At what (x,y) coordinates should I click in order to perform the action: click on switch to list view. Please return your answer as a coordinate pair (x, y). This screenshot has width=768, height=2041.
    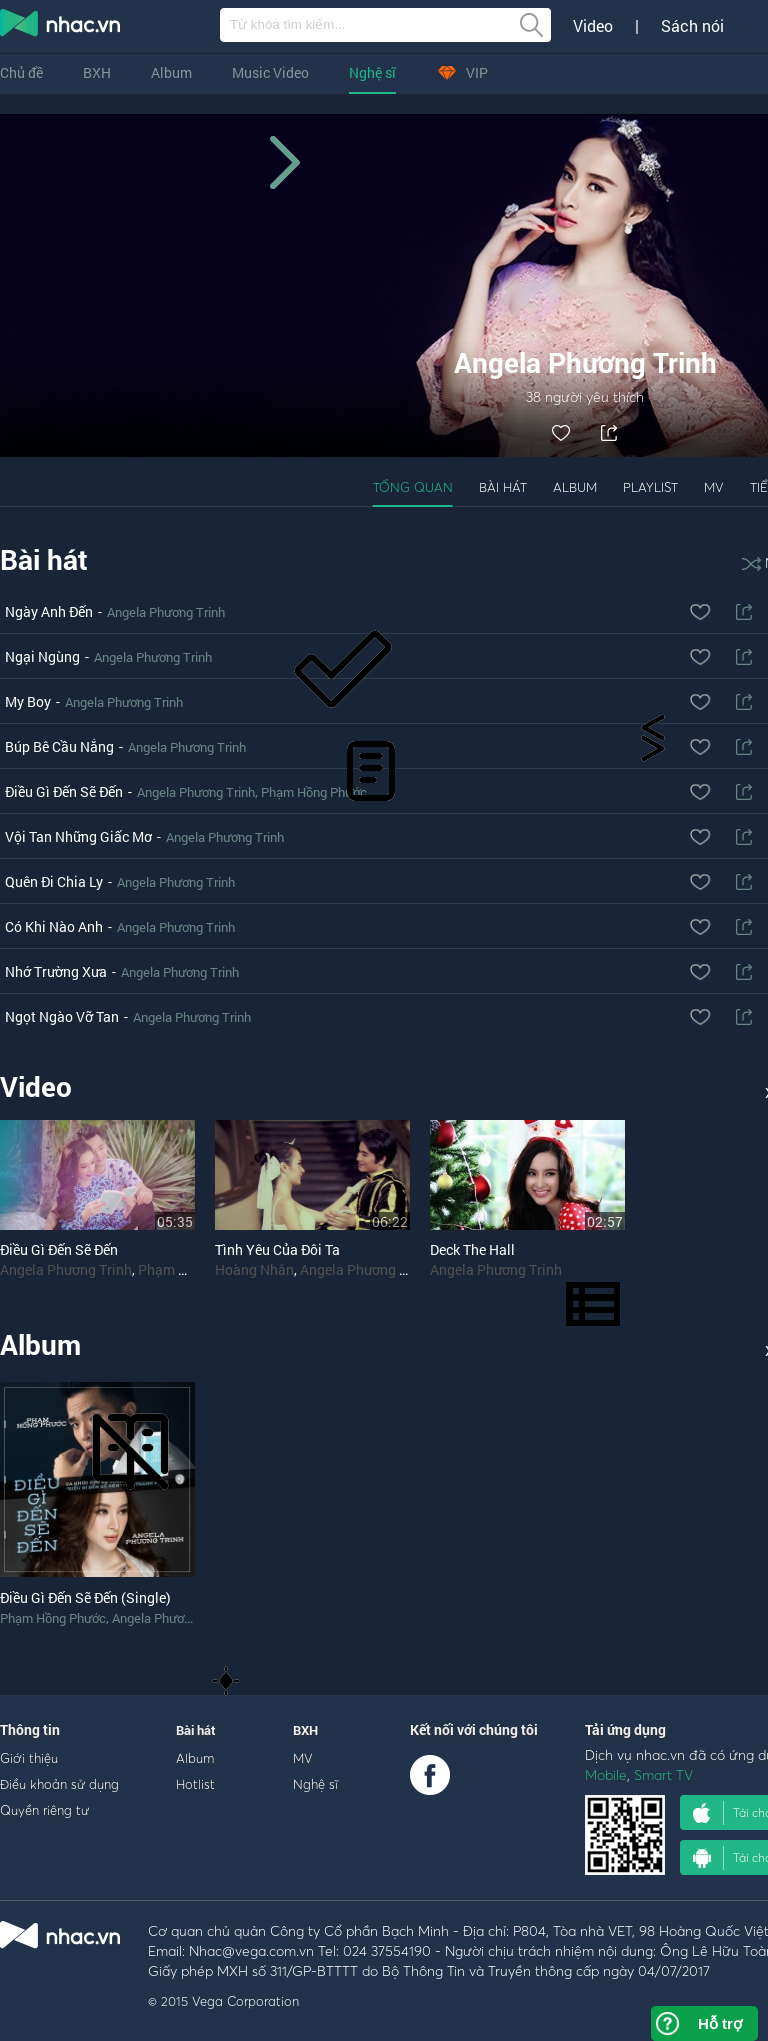
    Looking at the image, I should click on (595, 1304).